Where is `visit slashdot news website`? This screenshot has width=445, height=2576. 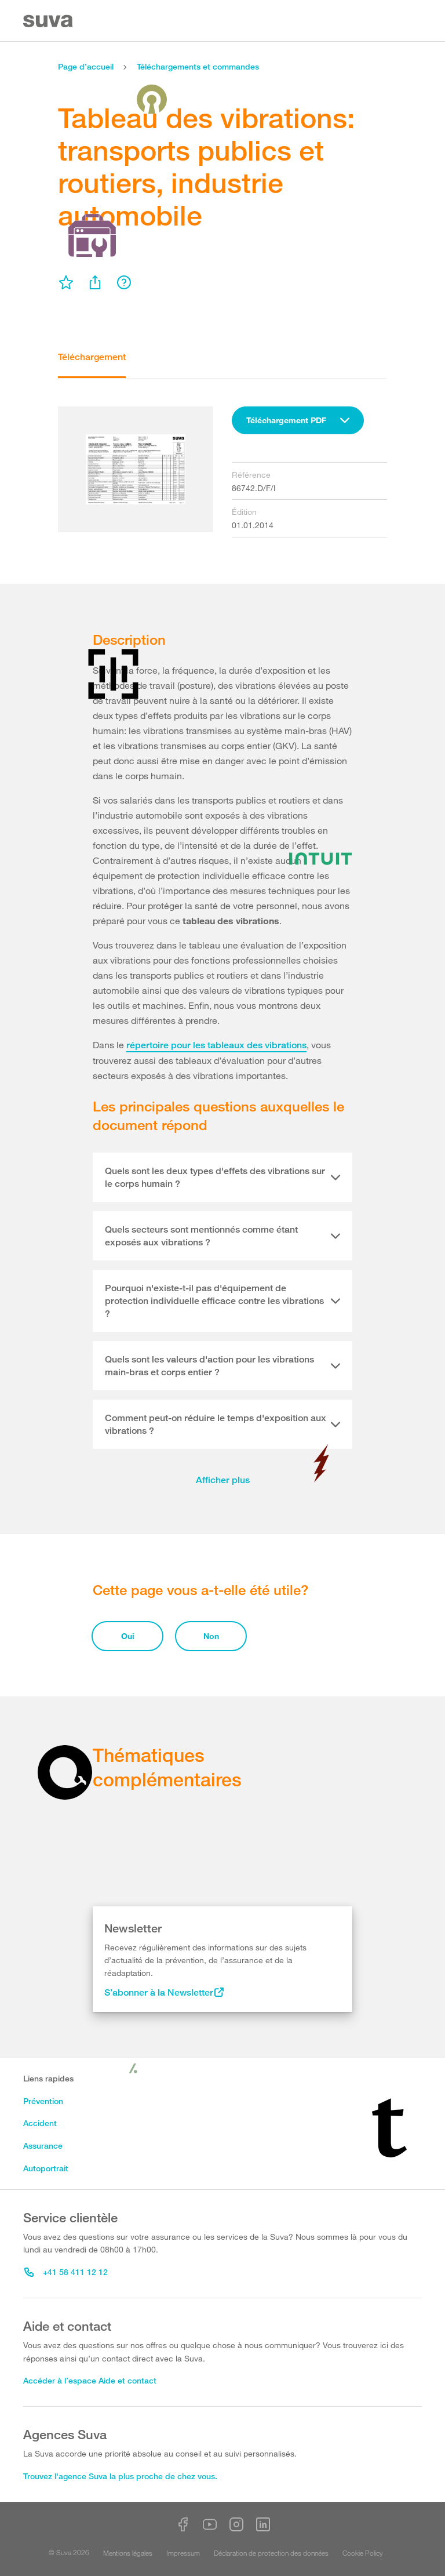 visit slashdot news website is located at coordinates (133, 2068).